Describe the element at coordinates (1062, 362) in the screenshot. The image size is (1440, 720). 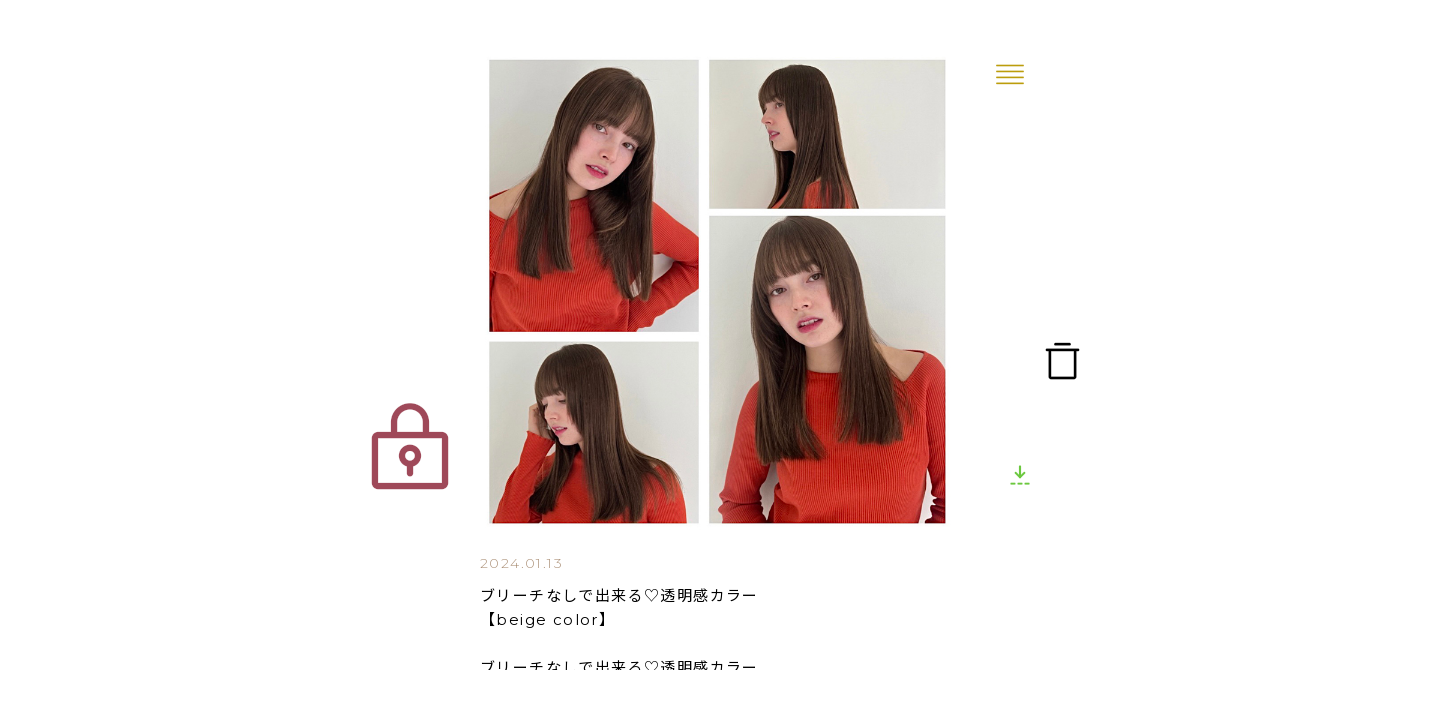
I see `delete an item` at that location.